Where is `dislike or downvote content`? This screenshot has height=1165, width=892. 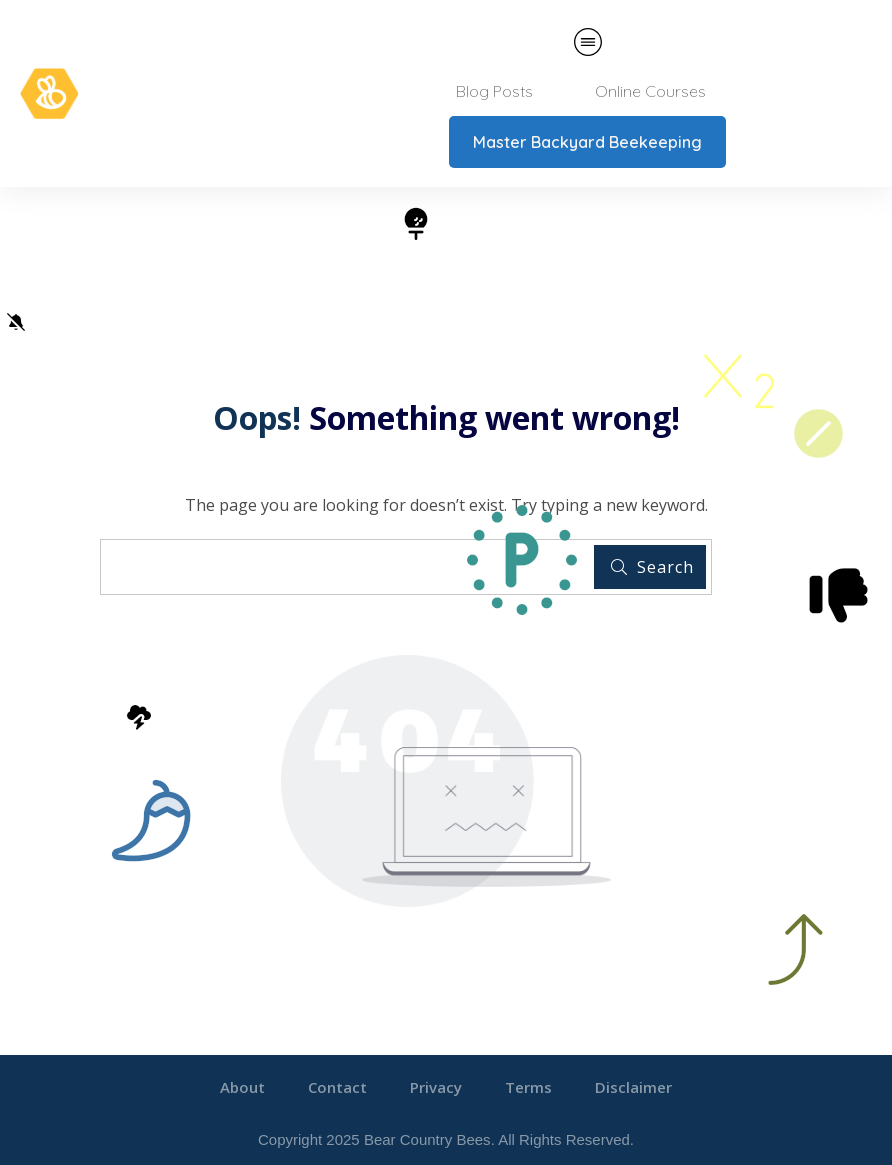 dislike or downvote content is located at coordinates (839, 594).